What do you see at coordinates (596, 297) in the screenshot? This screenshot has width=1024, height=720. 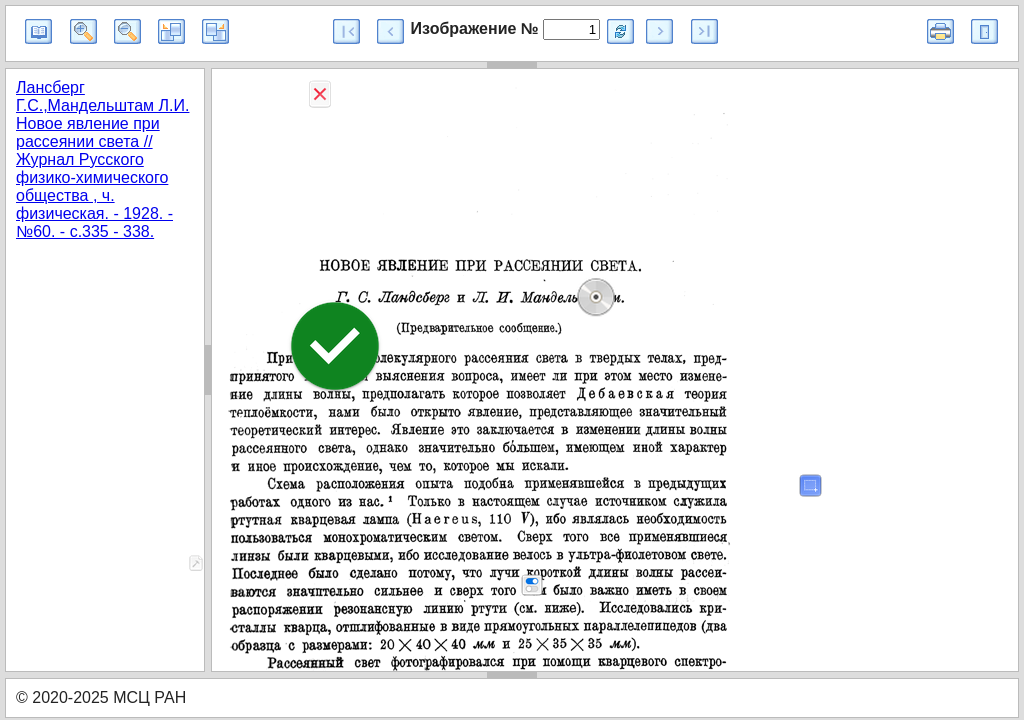 I see `access cd/dvd rewritable drive` at bounding box center [596, 297].